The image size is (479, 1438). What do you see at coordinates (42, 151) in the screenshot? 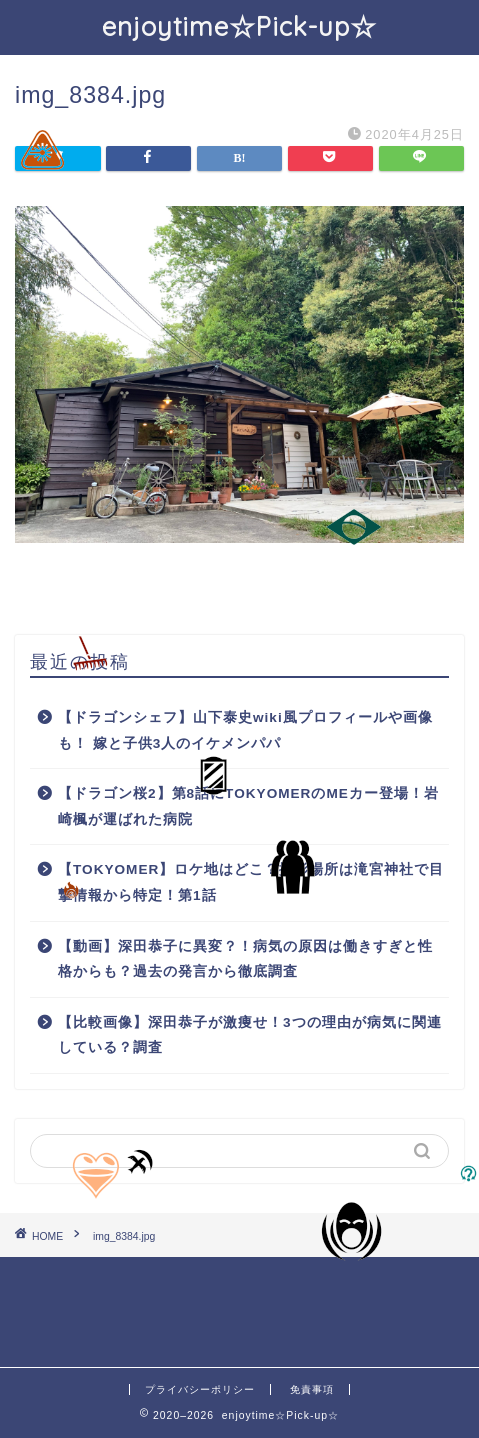
I see `laser hazard warning indicator` at bounding box center [42, 151].